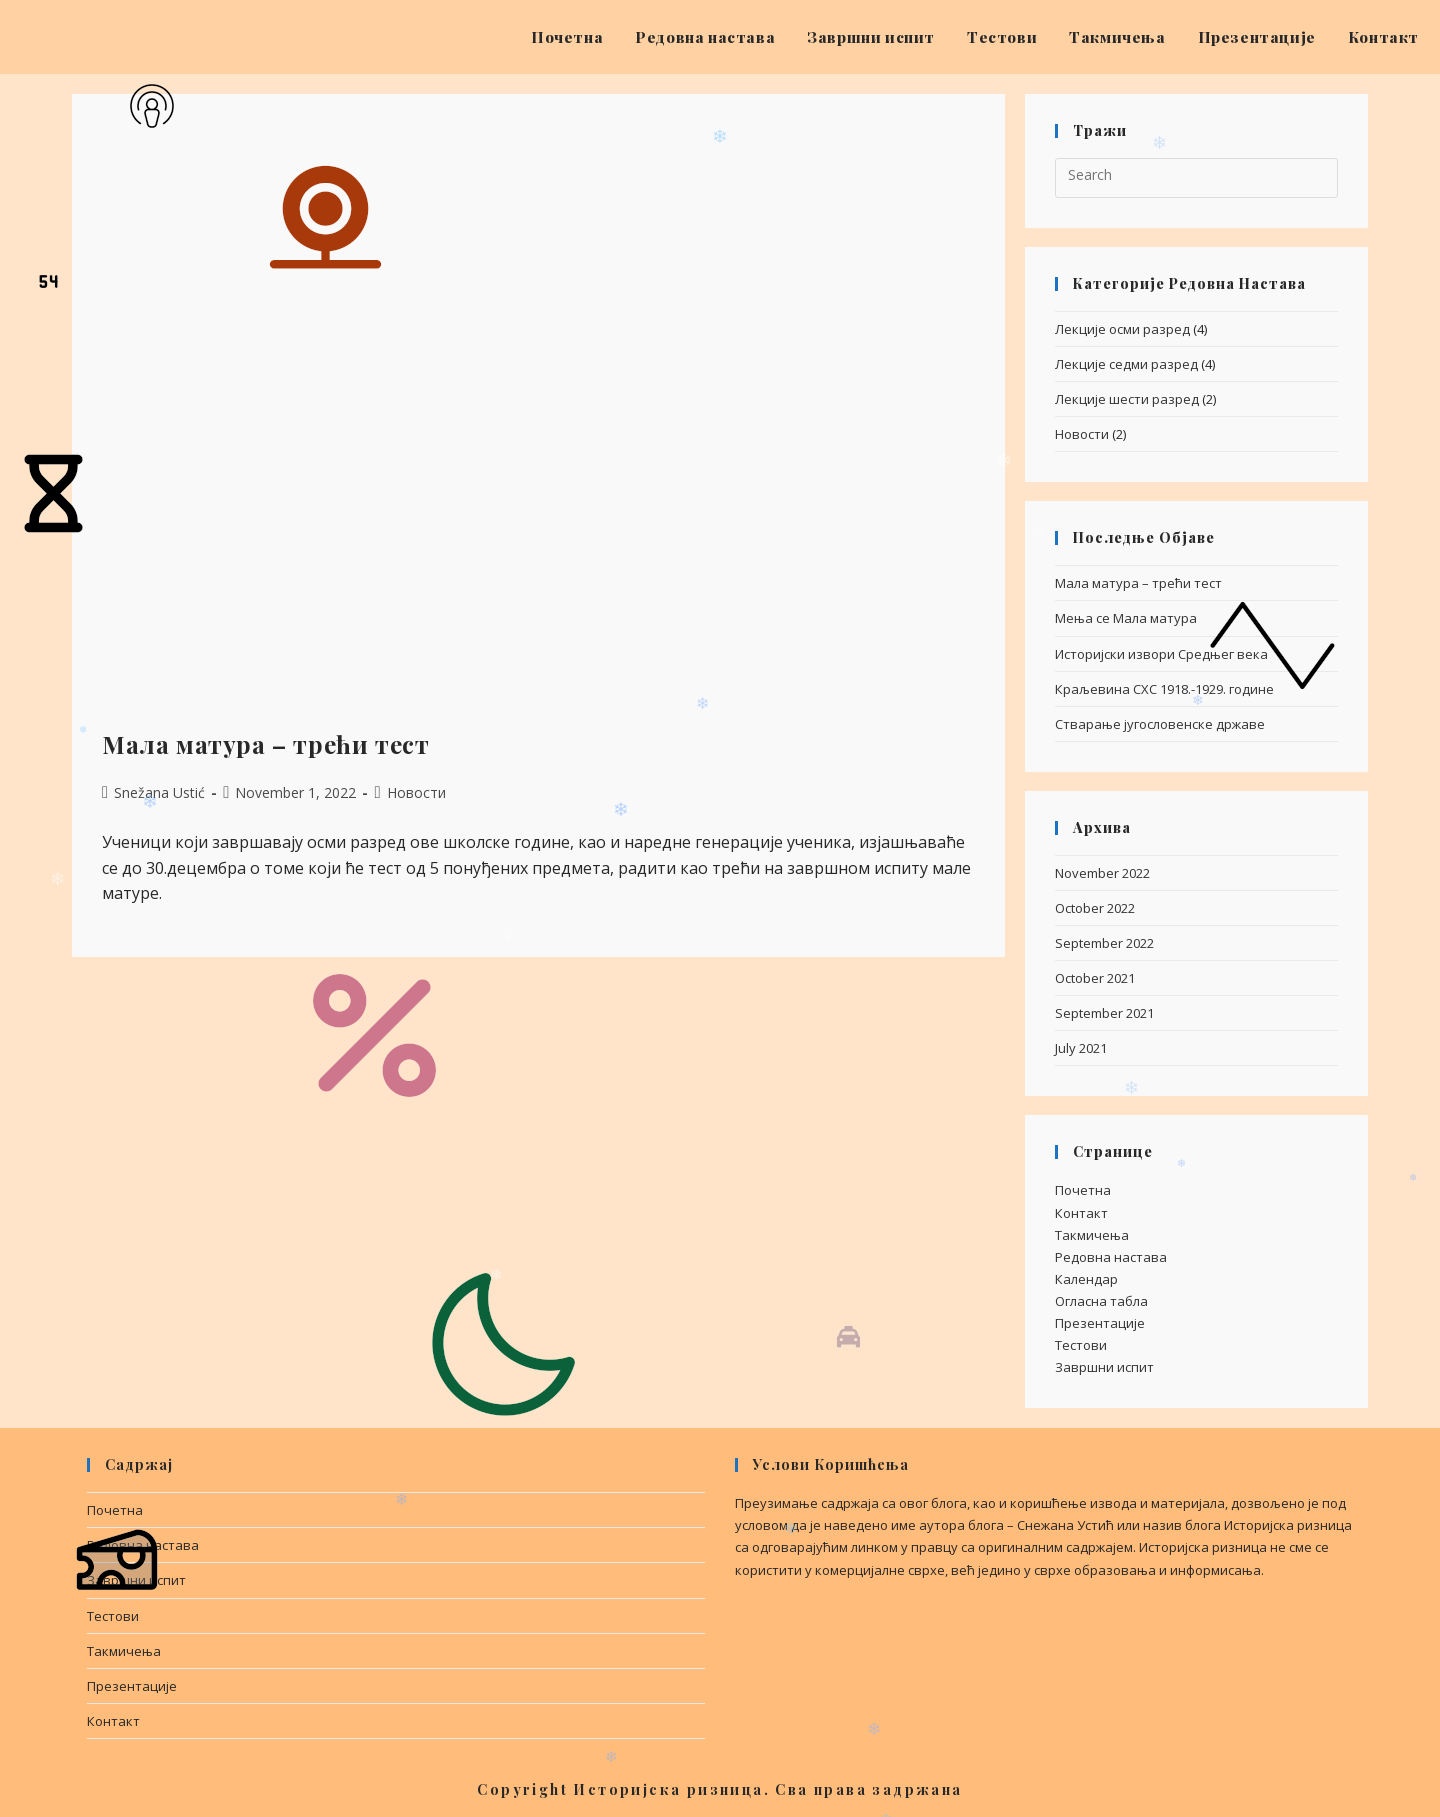  What do you see at coordinates (152, 106) in the screenshot?
I see `open apple podcasts app` at bounding box center [152, 106].